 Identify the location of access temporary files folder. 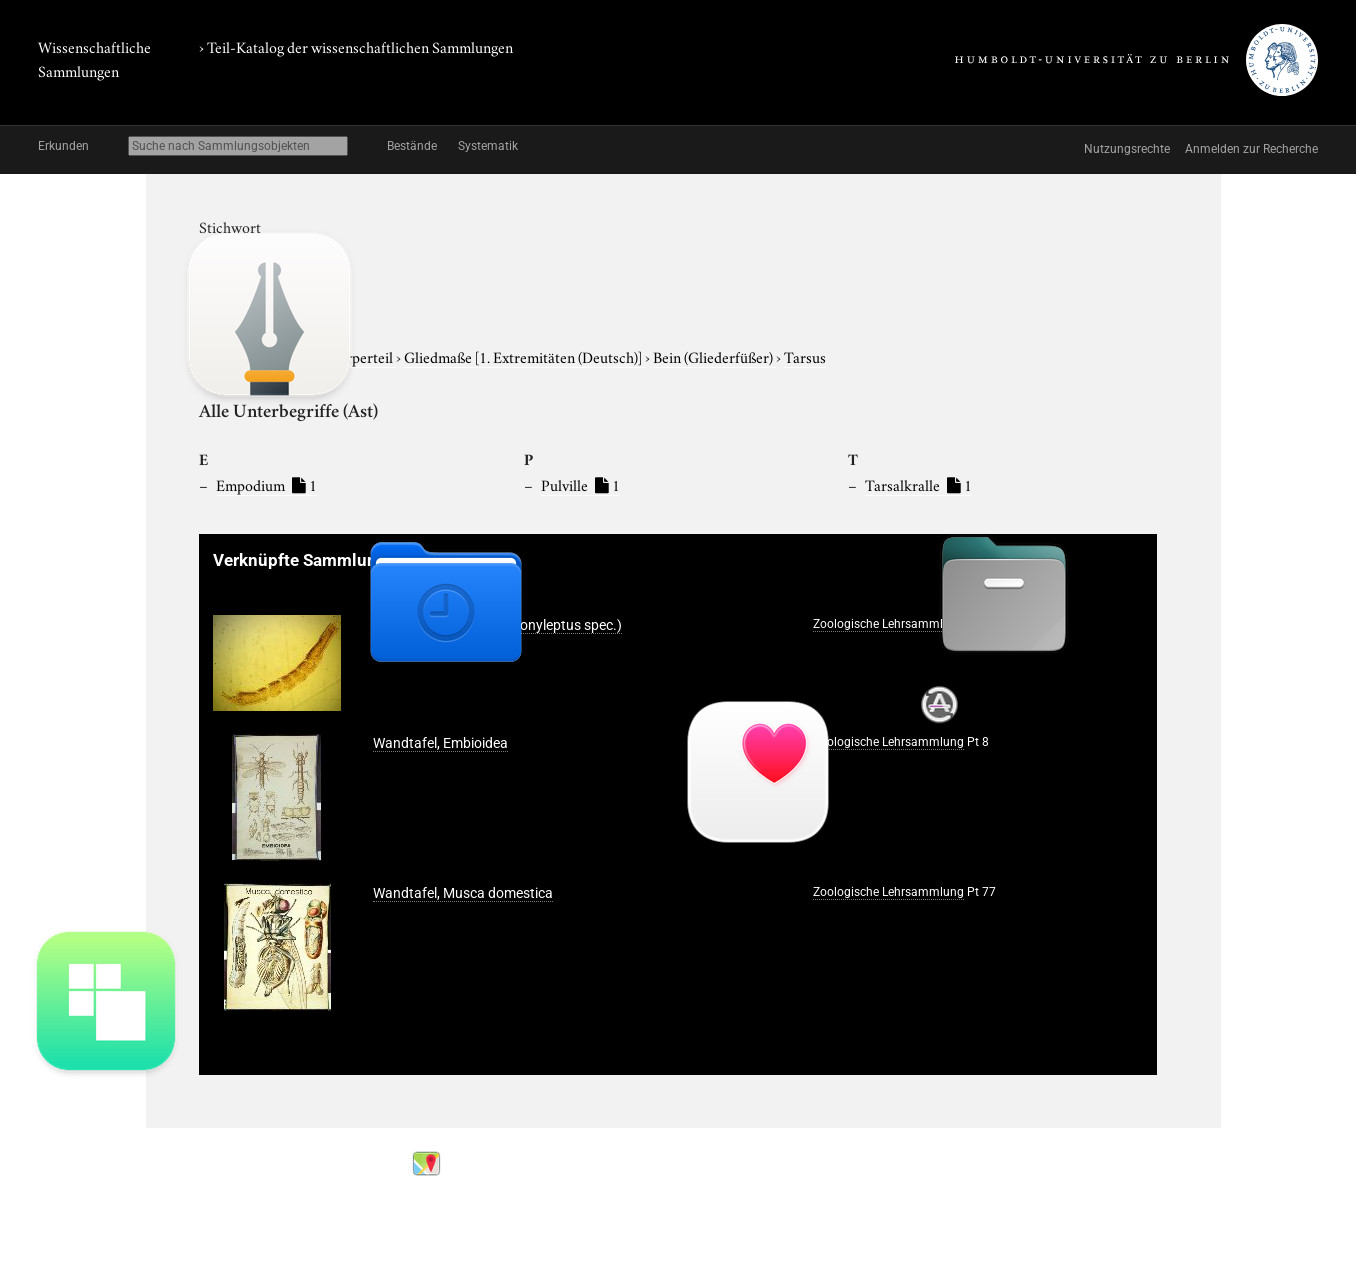
(446, 602).